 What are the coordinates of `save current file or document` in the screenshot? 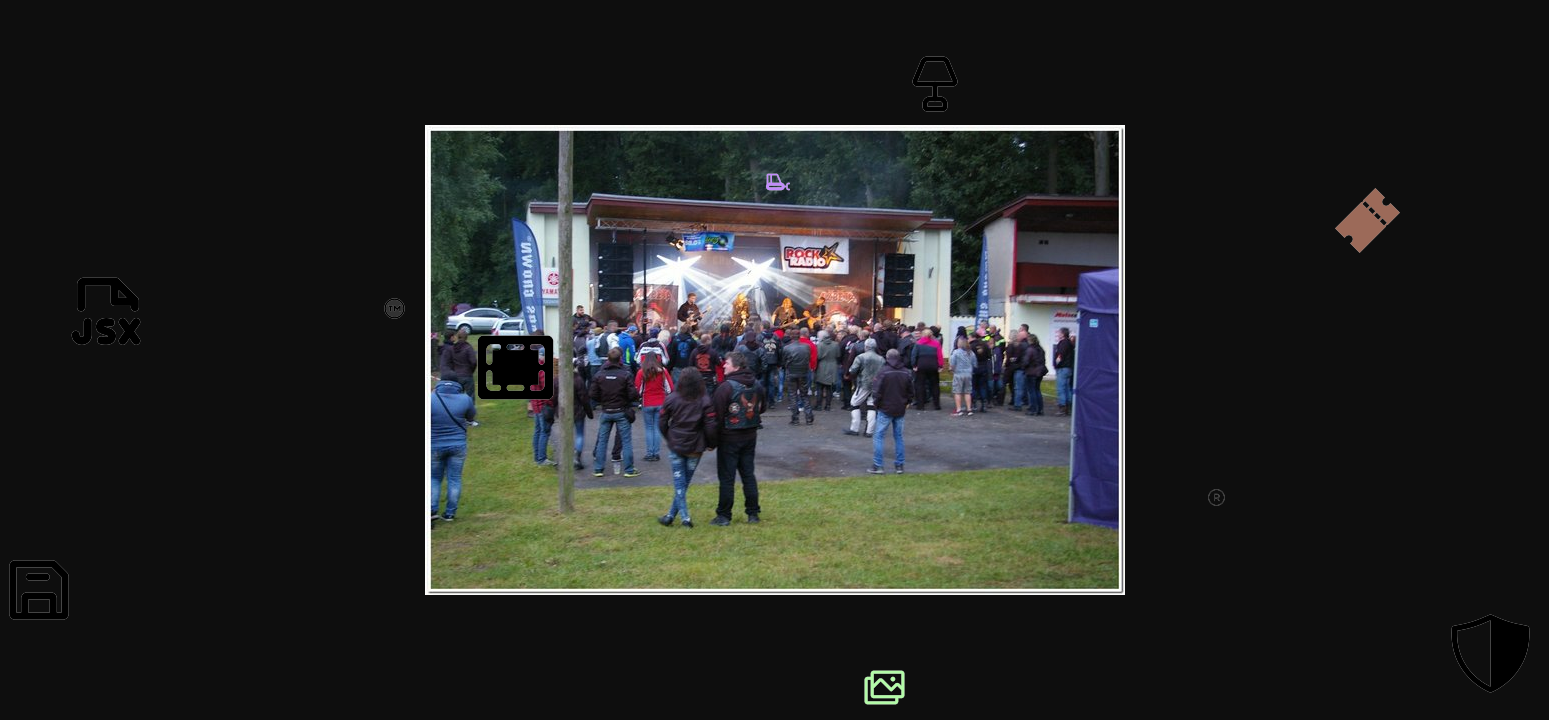 It's located at (39, 590).